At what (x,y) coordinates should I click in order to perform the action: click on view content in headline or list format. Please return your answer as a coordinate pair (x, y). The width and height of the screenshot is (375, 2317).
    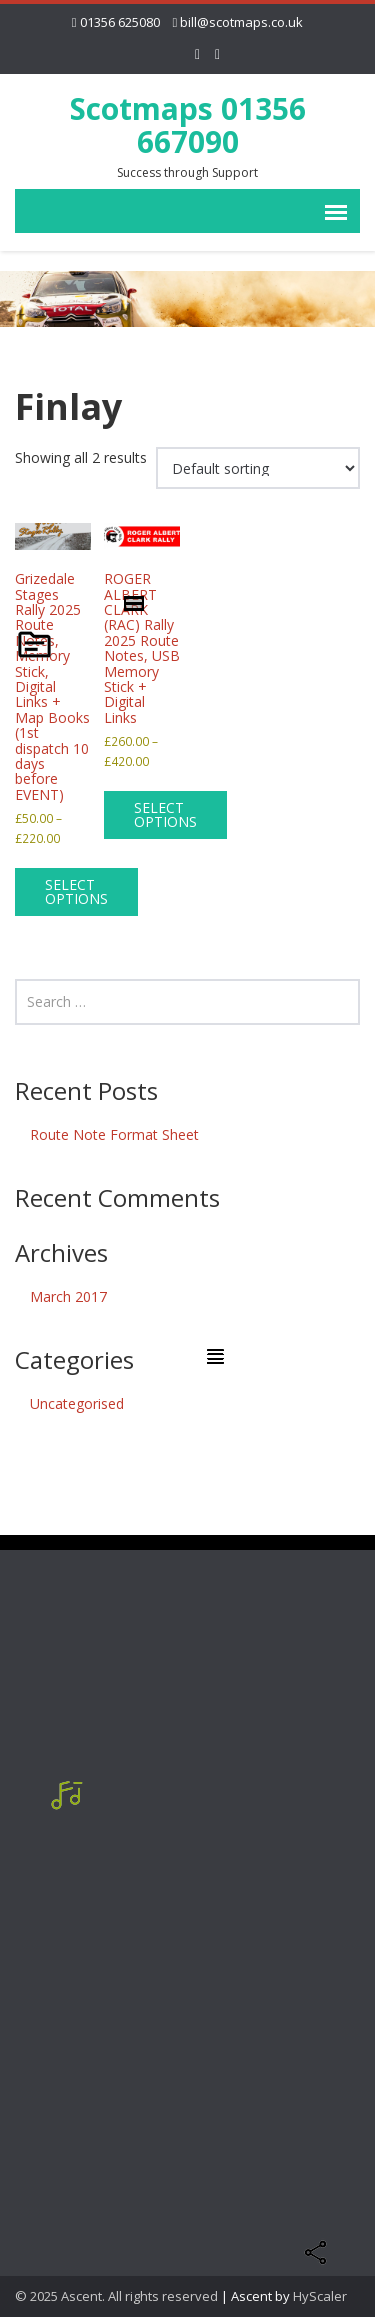
    Looking at the image, I should click on (215, 1356).